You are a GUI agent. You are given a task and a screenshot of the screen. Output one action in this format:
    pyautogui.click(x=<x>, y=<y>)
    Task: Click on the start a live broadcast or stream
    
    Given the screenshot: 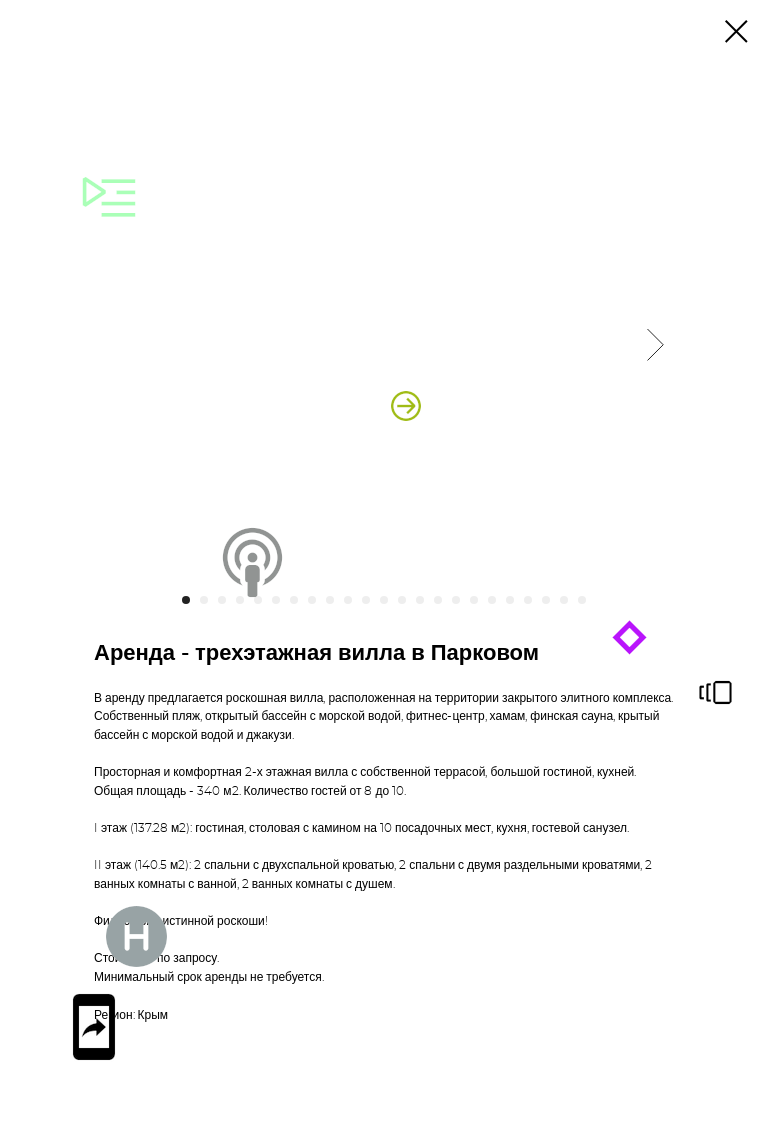 What is the action you would take?
    pyautogui.click(x=252, y=562)
    